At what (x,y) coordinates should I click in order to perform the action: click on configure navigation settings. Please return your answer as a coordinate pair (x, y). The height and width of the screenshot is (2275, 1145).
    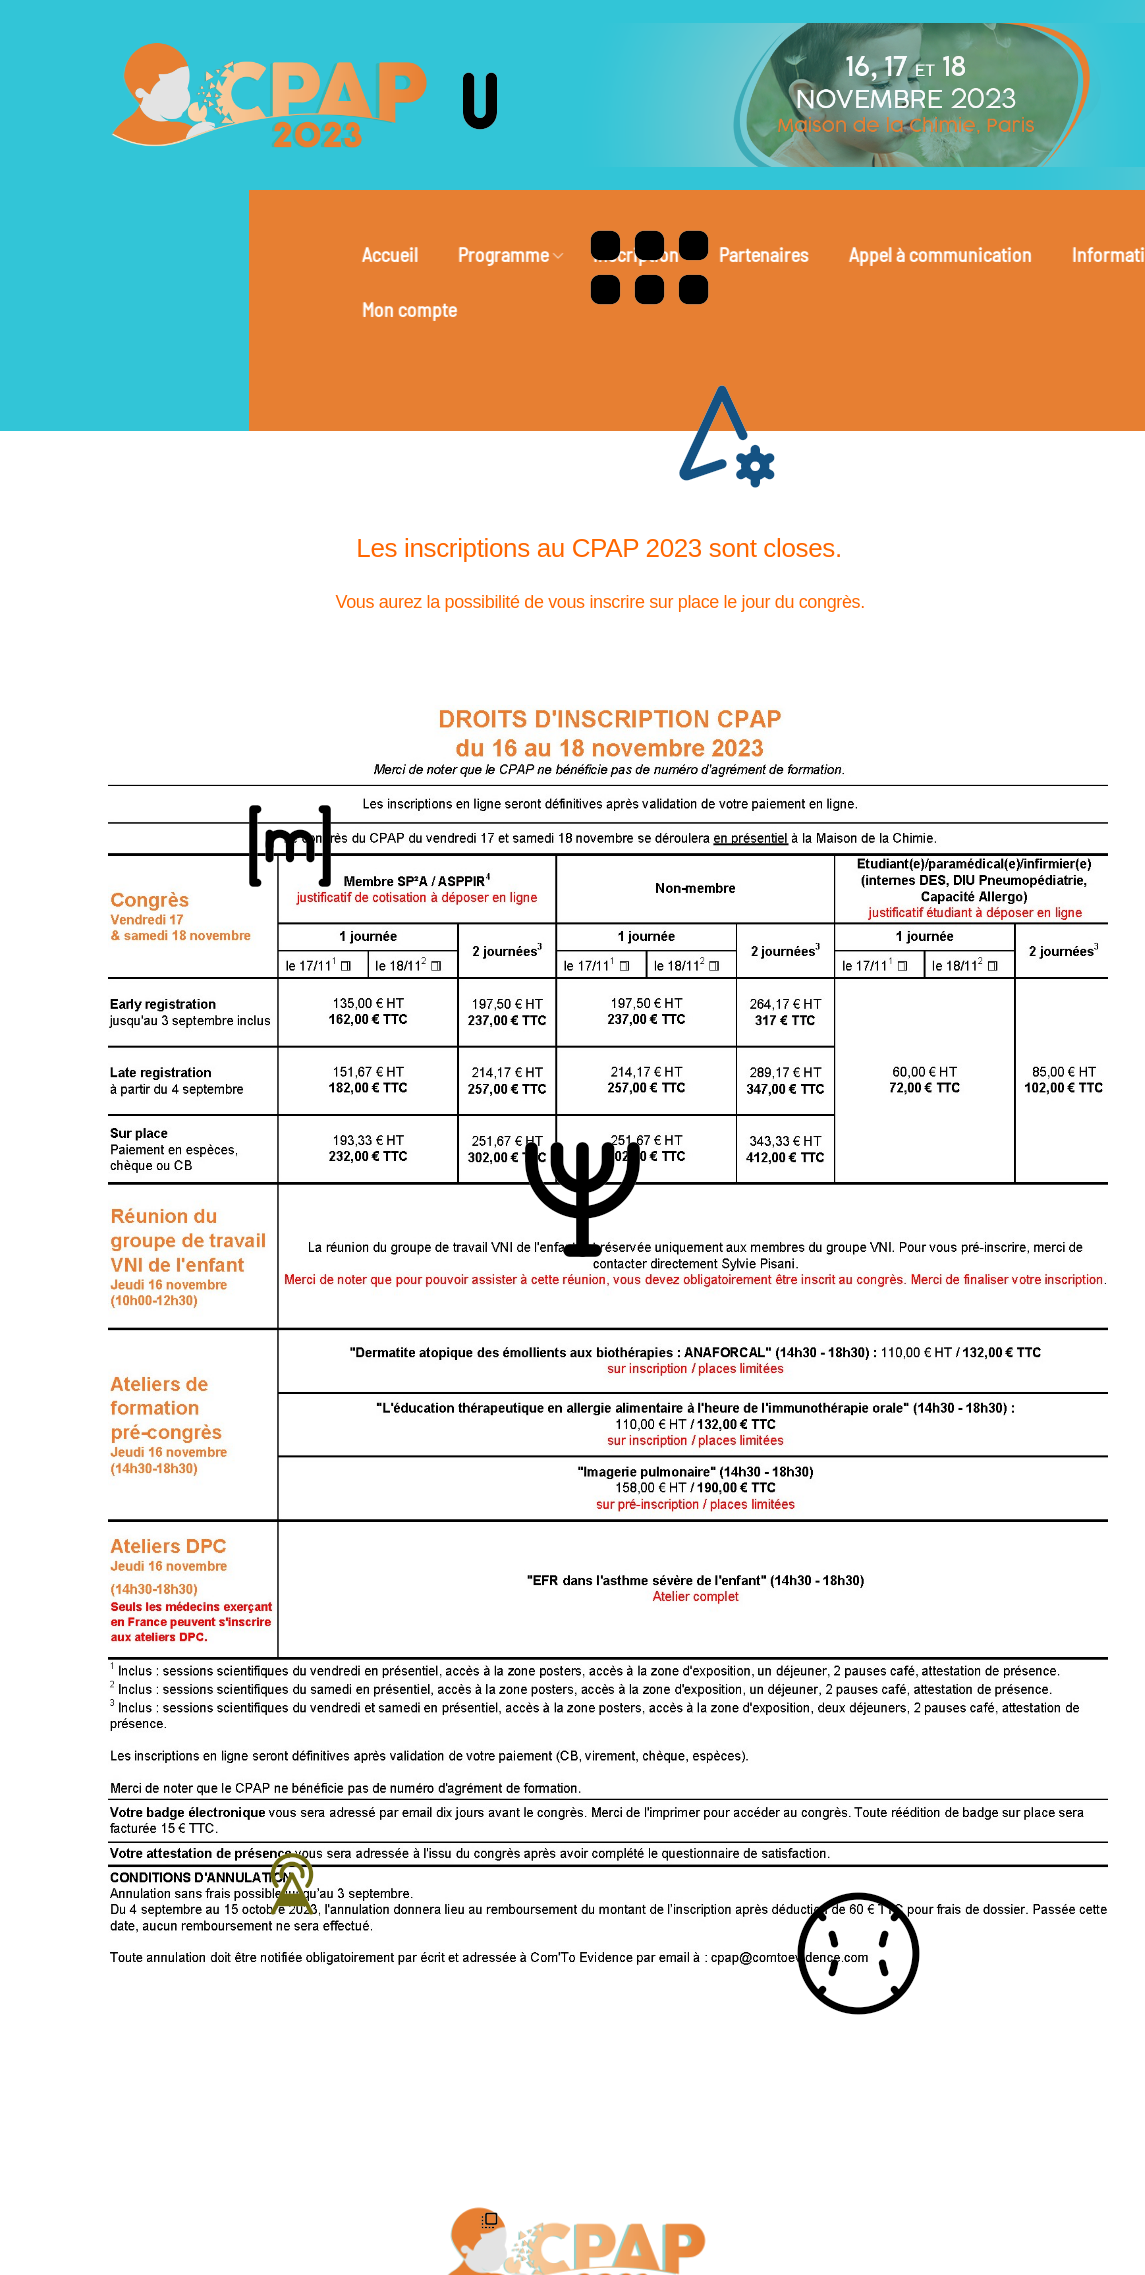
    Looking at the image, I should click on (722, 433).